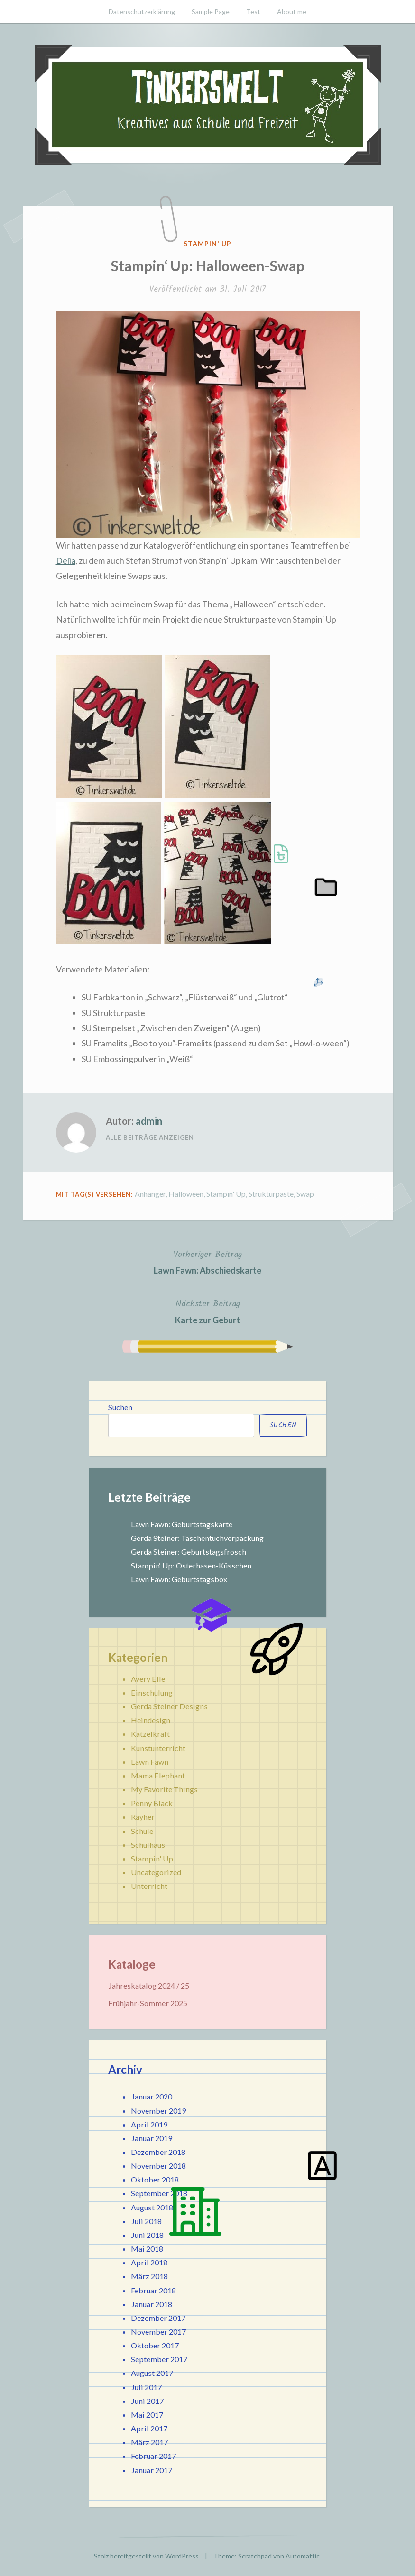 The image size is (415, 2576). What do you see at coordinates (211, 1614) in the screenshot?
I see `access education or learning features` at bounding box center [211, 1614].